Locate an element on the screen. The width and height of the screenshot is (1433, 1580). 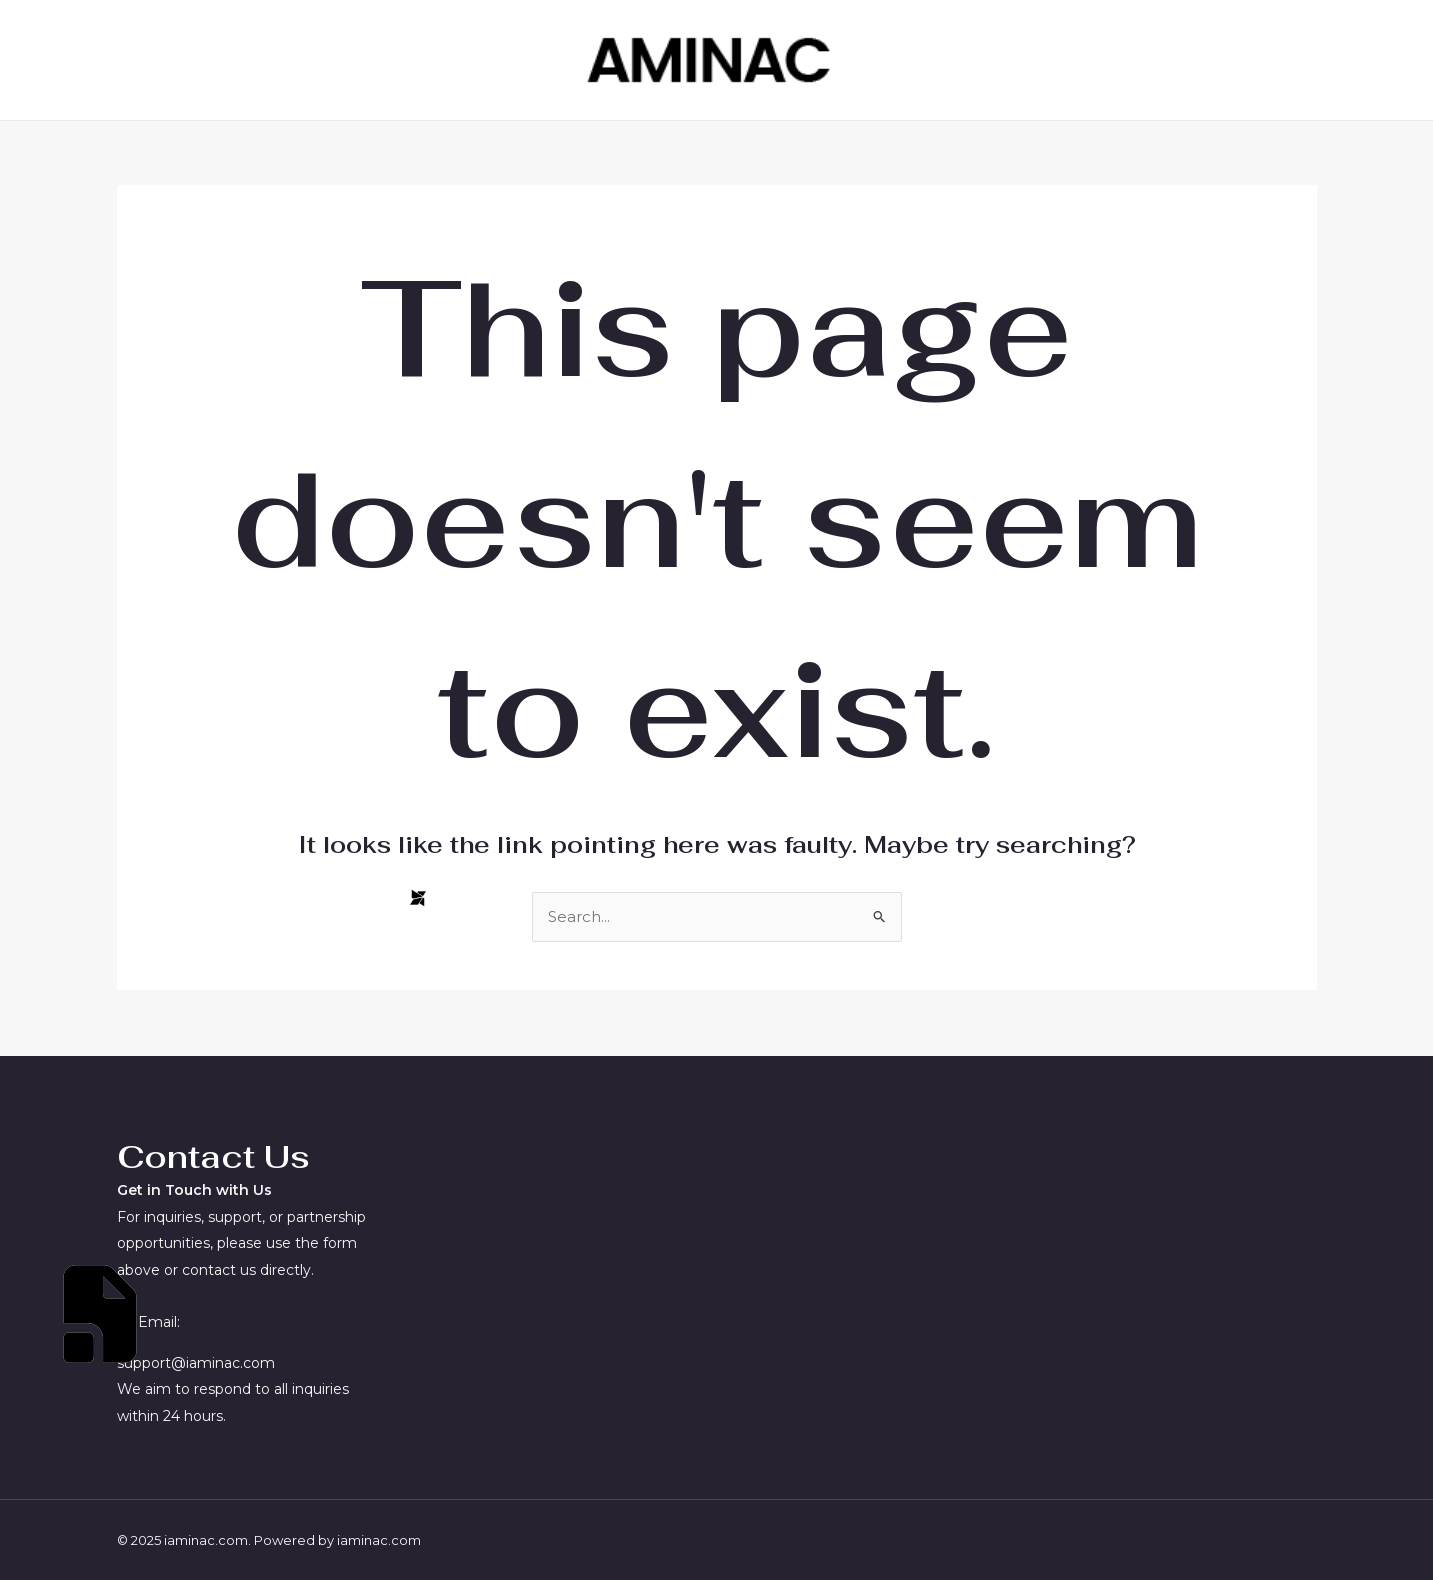
indicates a partial or incomplete file is located at coordinates (100, 1314).